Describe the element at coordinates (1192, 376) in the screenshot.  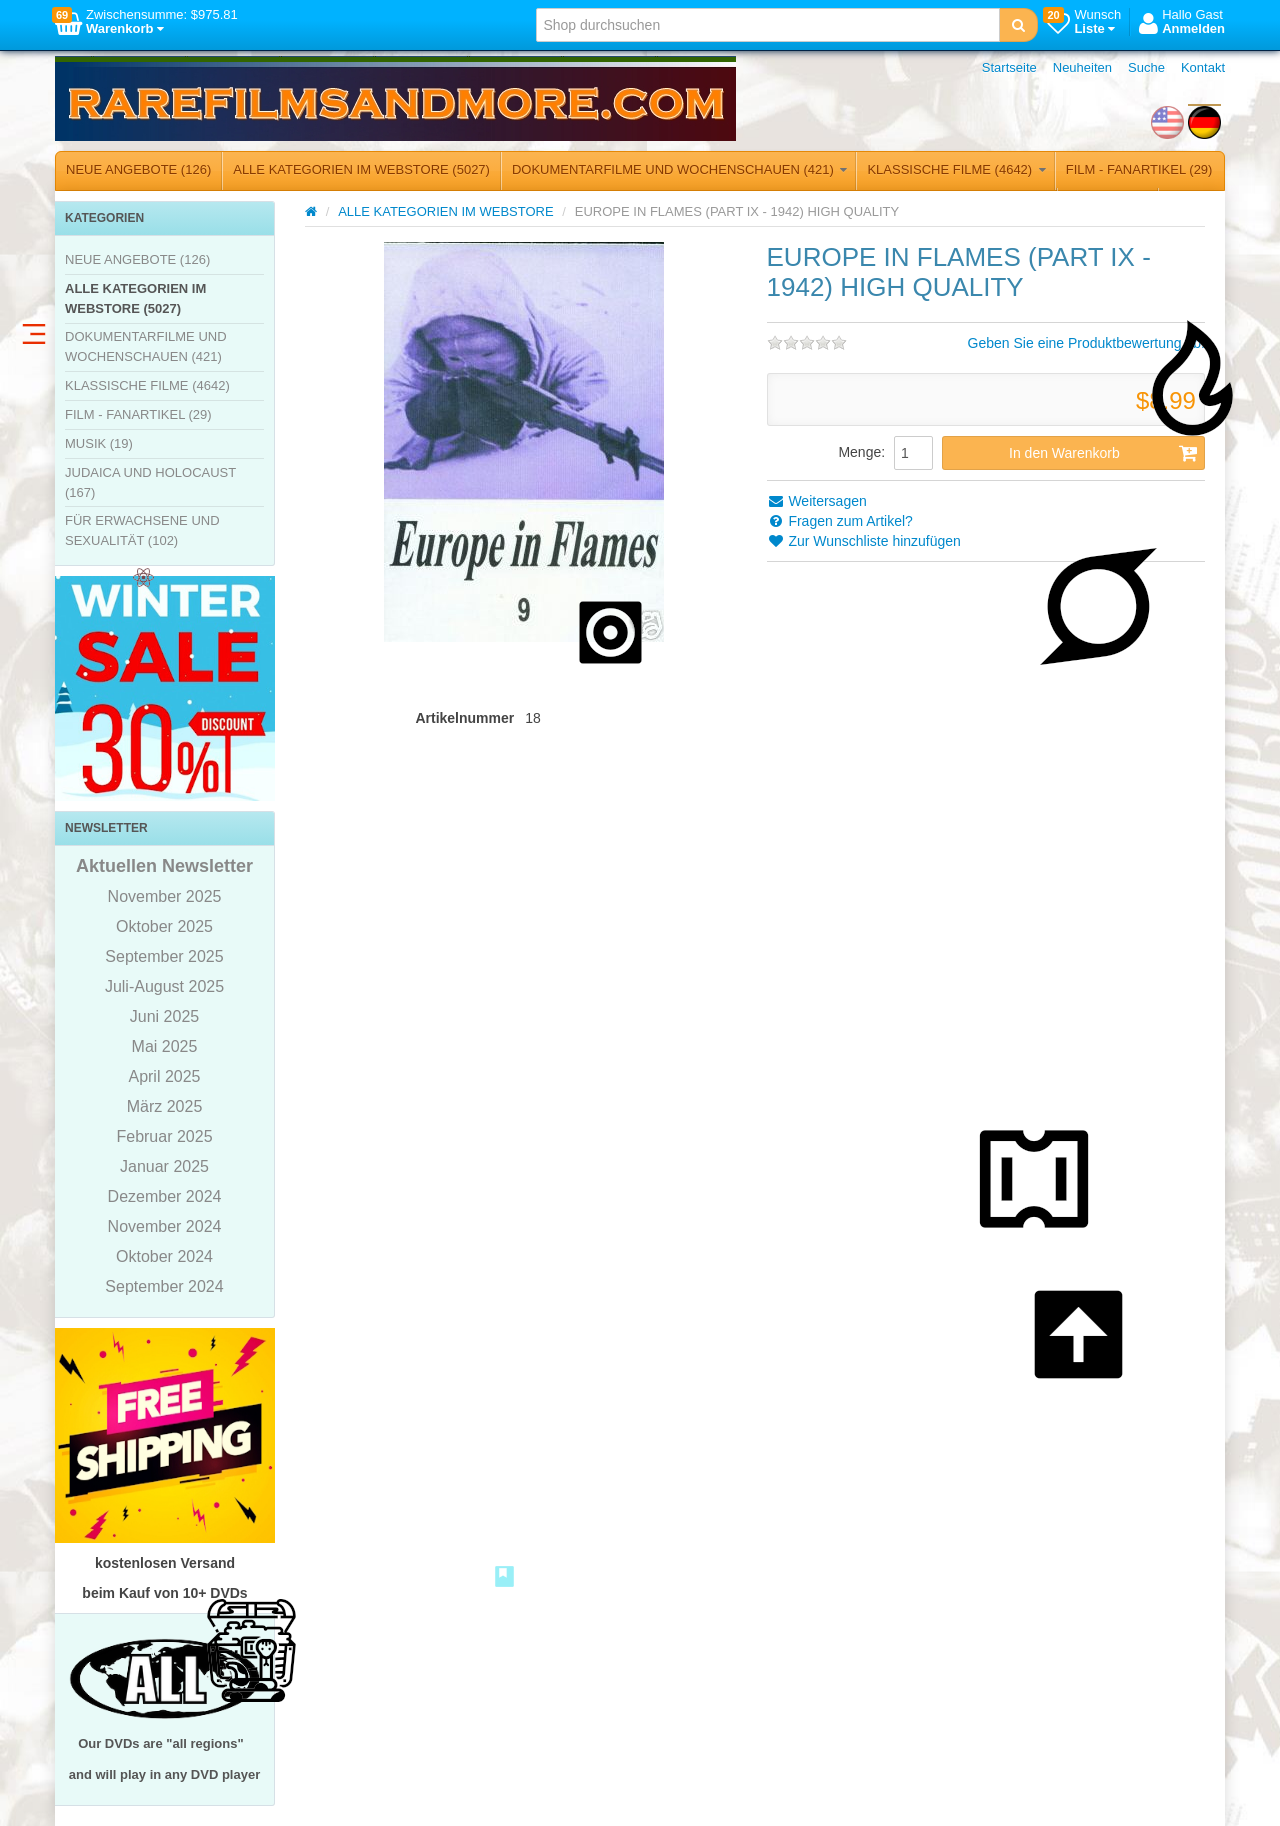
I see `view trending or hot content` at that location.